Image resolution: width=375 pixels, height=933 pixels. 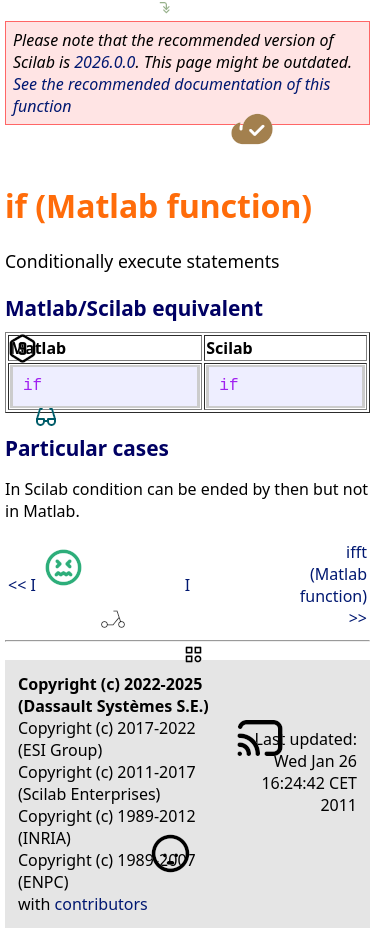 What do you see at coordinates (193, 654) in the screenshot?
I see `browse categories or sections` at bounding box center [193, 654].